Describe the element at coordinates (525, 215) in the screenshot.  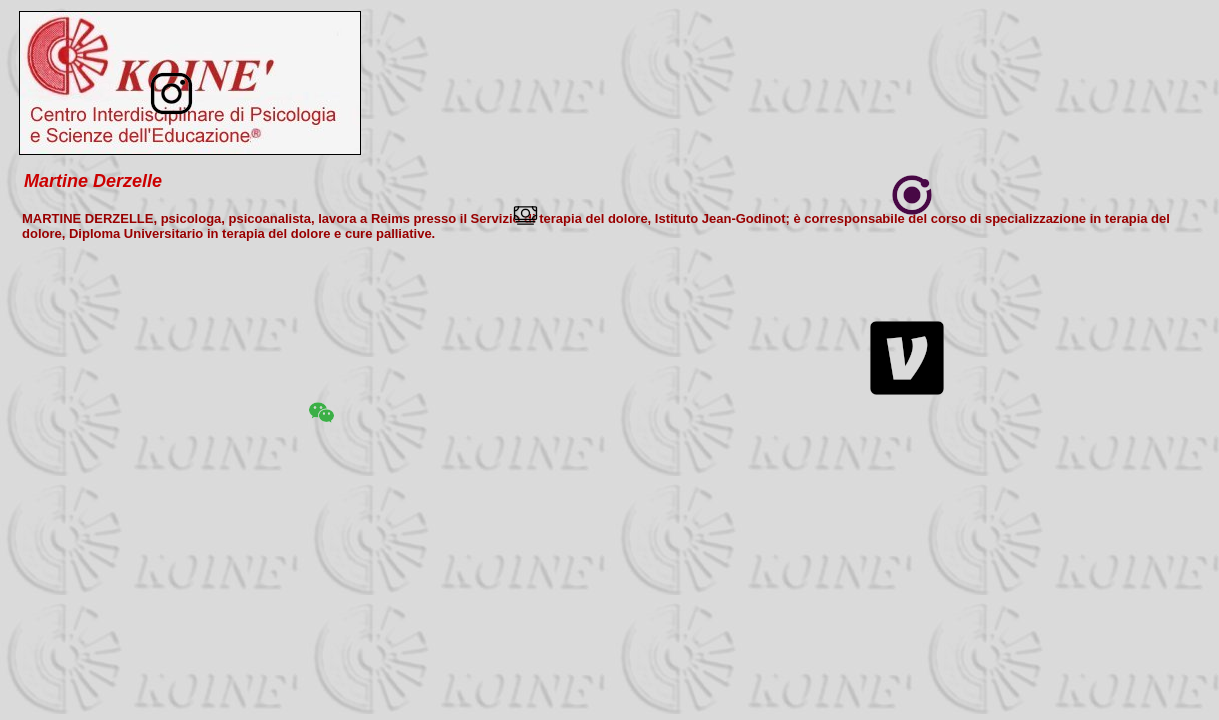
I see `view your cash balance` at that location.